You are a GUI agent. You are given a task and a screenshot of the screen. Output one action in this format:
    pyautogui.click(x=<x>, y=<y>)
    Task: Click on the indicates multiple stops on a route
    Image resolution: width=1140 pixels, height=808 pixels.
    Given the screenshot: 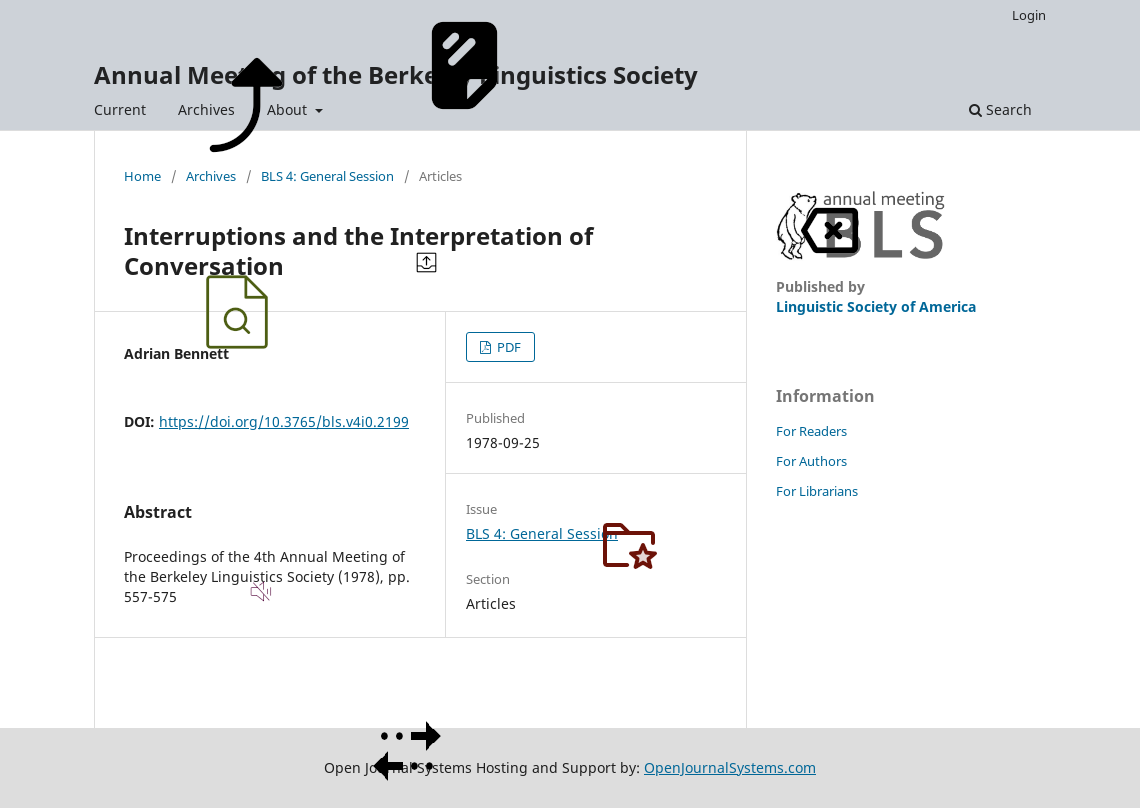 What is the action you would take?
    pyautogui.click(x=407, y=751)
    